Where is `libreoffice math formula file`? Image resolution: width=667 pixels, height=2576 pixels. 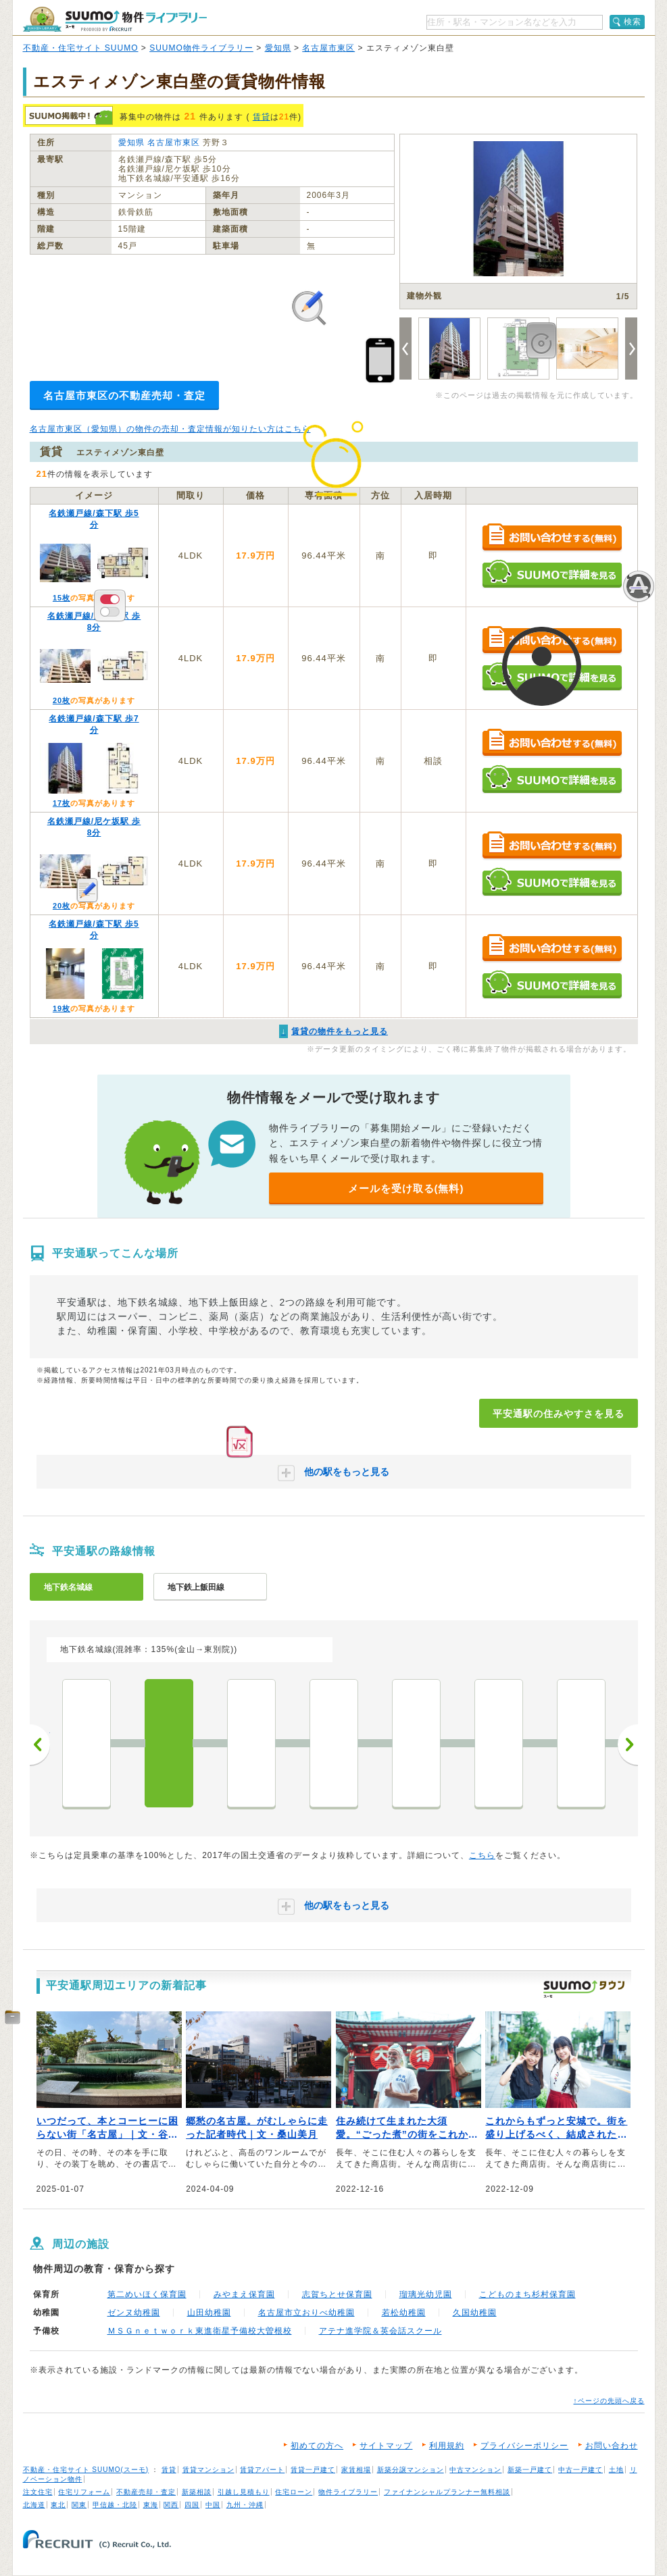 libreoffice math formula file is located at coordinates (239, 1441).